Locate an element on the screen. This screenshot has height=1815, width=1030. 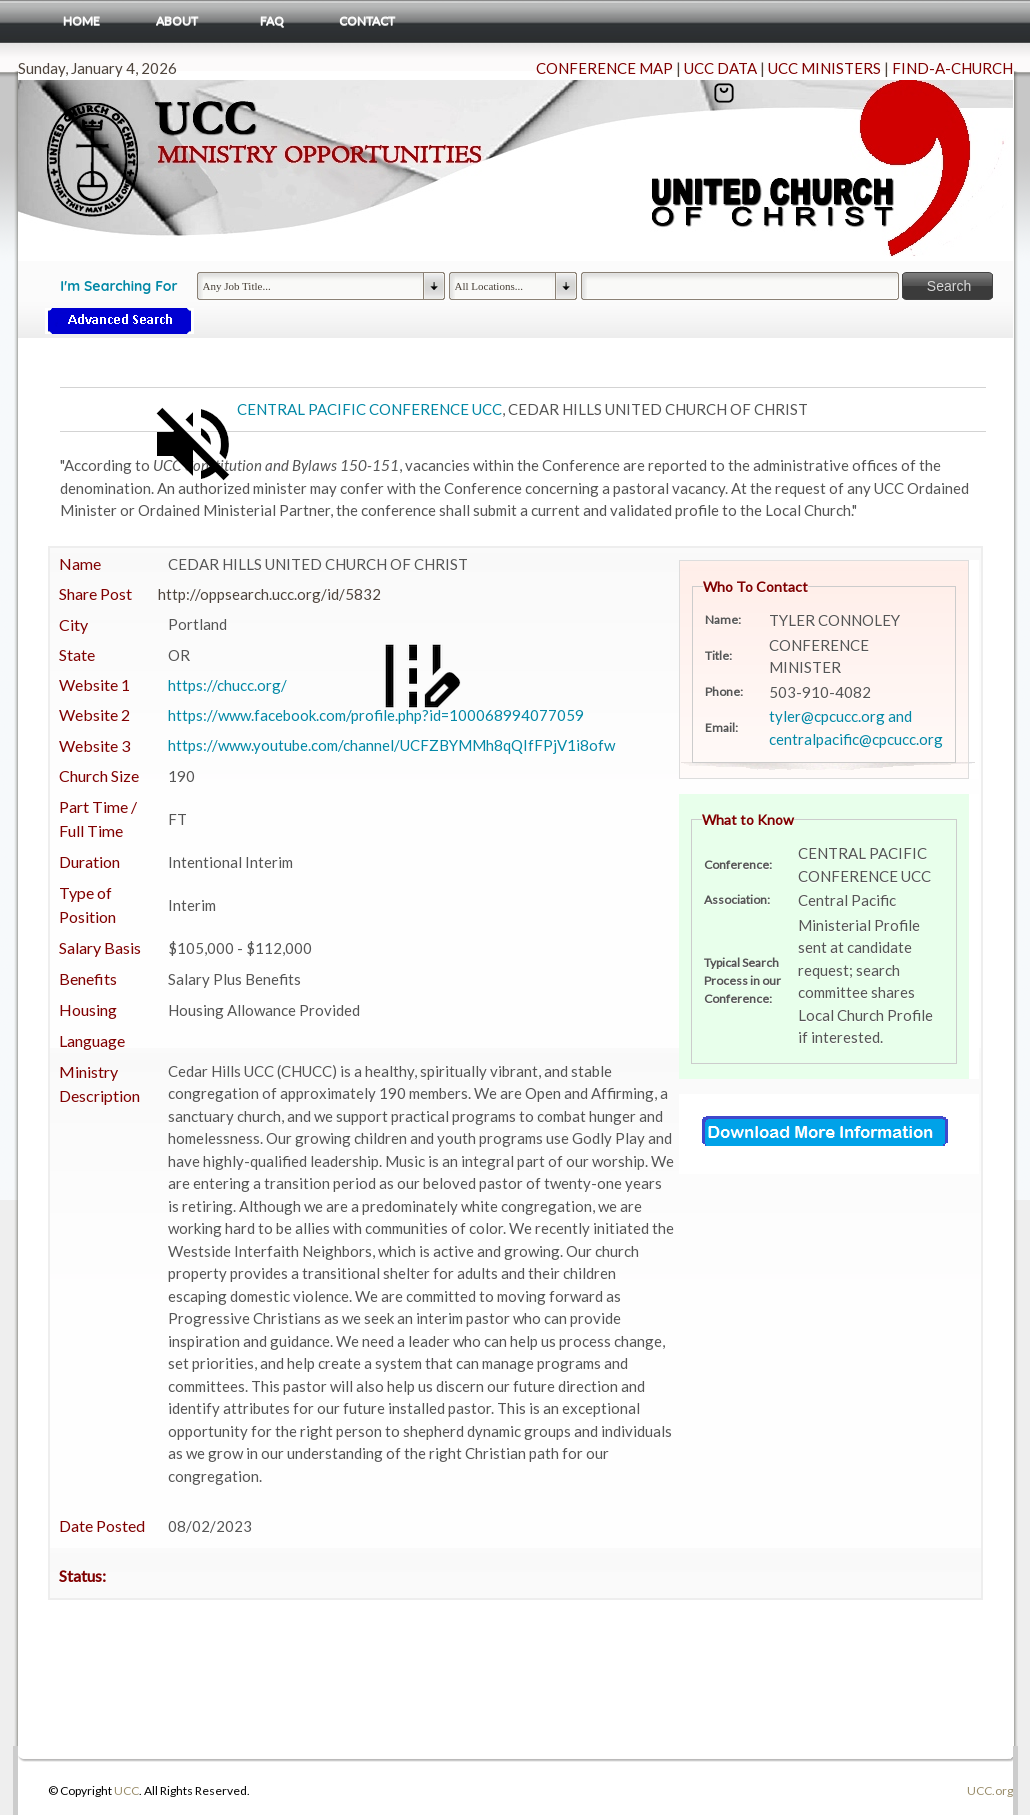
mute audio or sound is located at coordinates (193, 444).